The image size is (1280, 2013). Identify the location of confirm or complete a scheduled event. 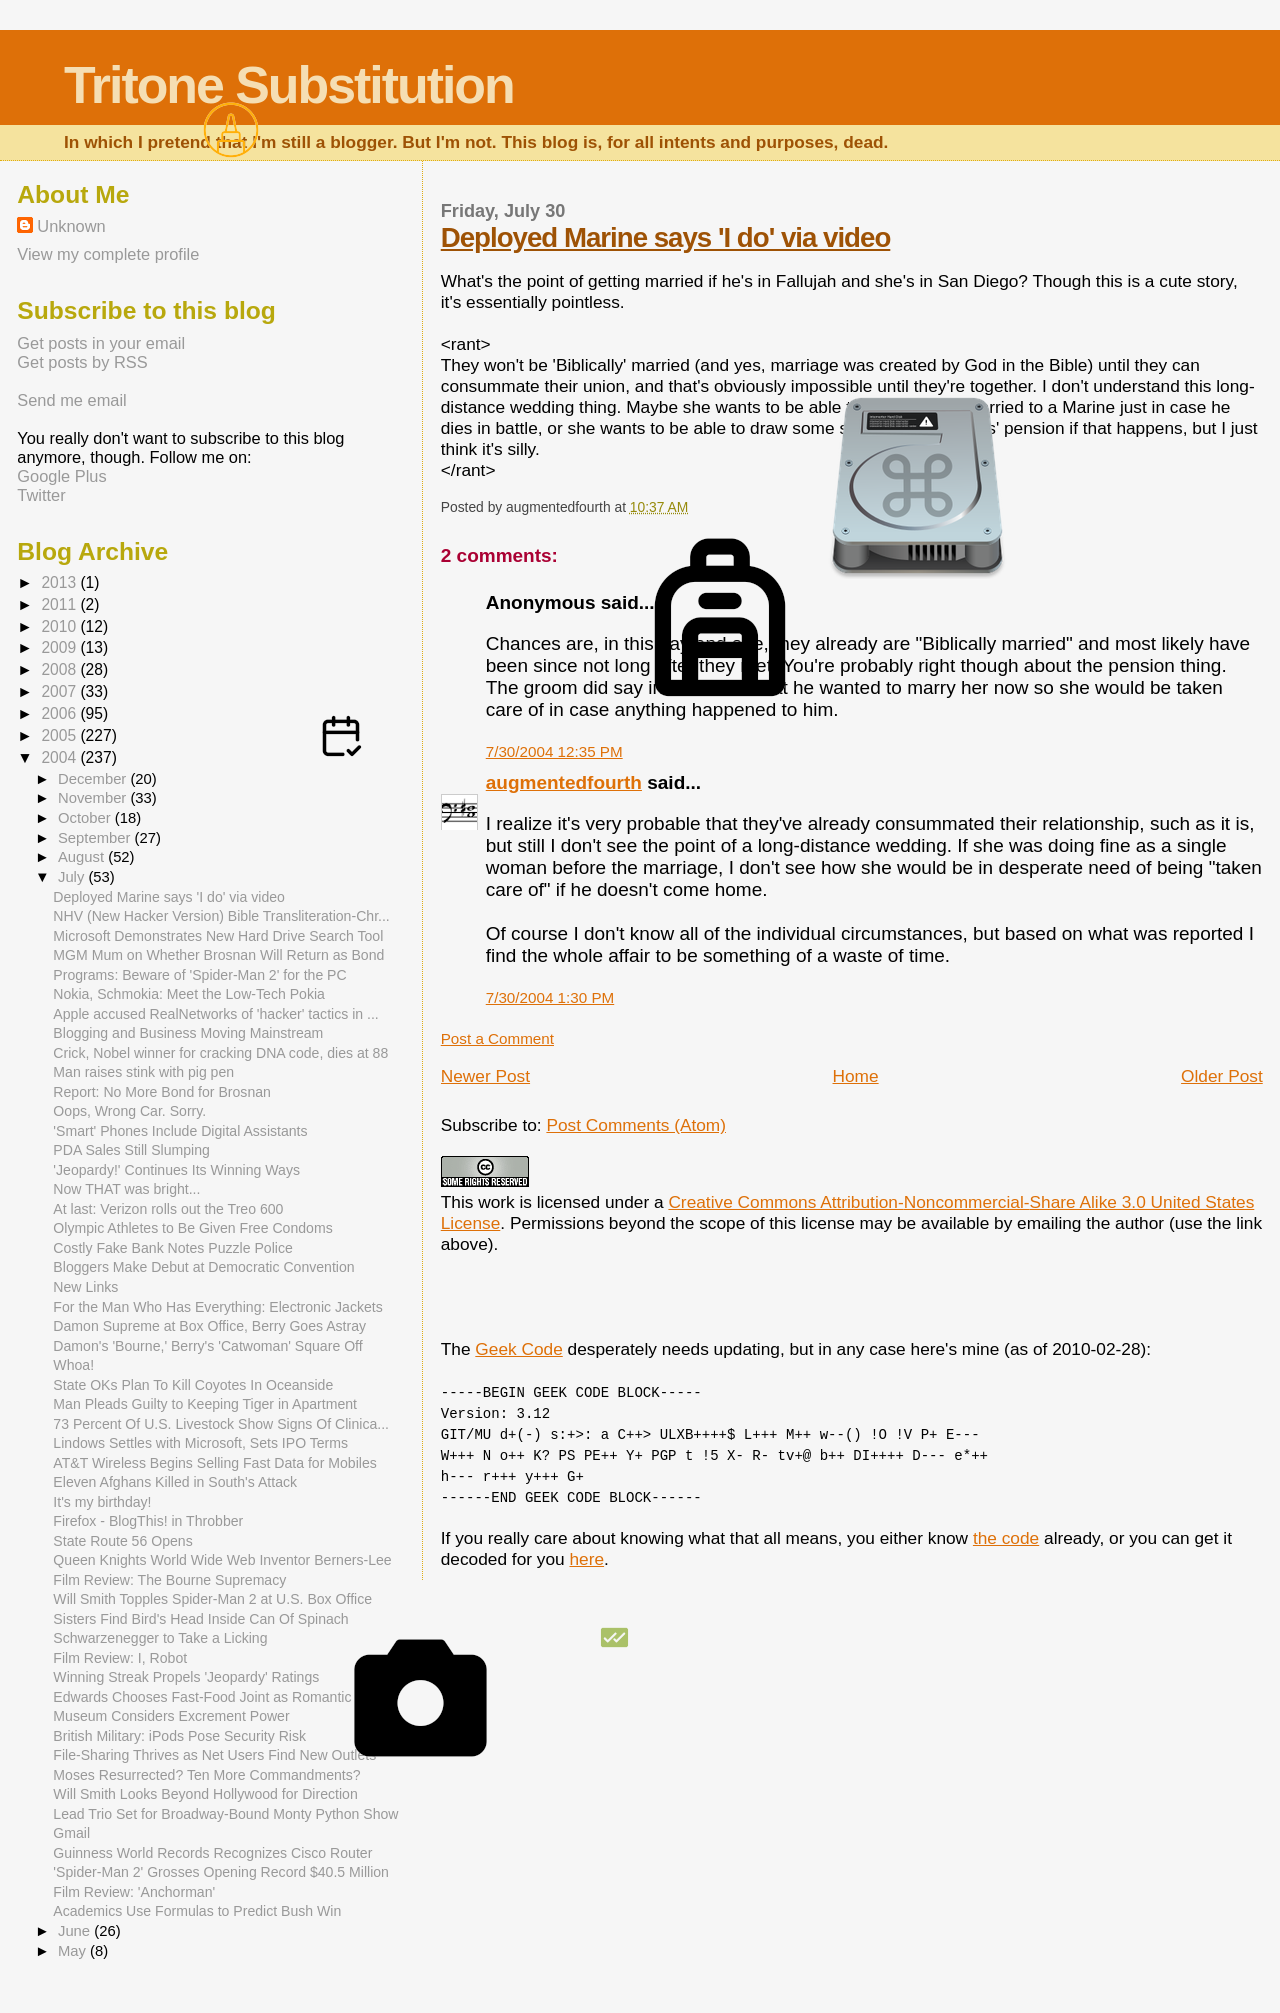
(341, 736).